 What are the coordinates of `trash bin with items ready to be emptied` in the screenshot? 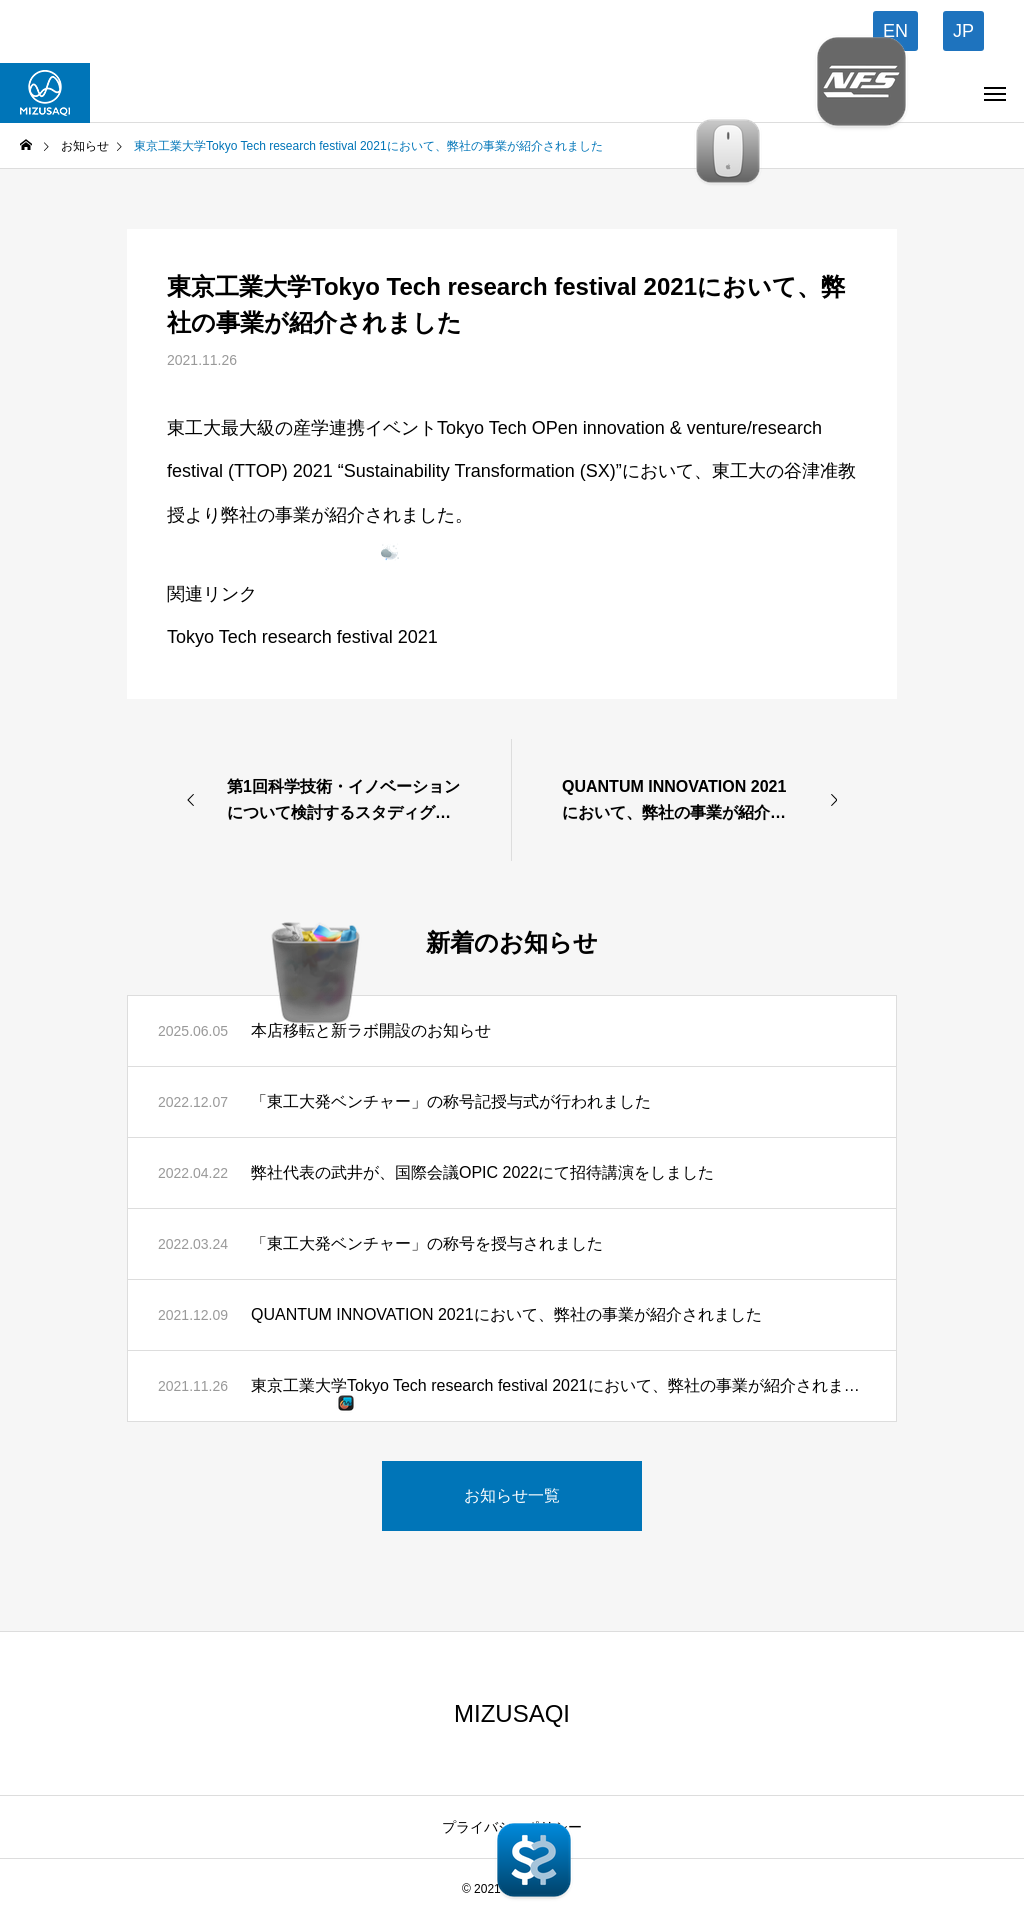 It's located at (315, 973).